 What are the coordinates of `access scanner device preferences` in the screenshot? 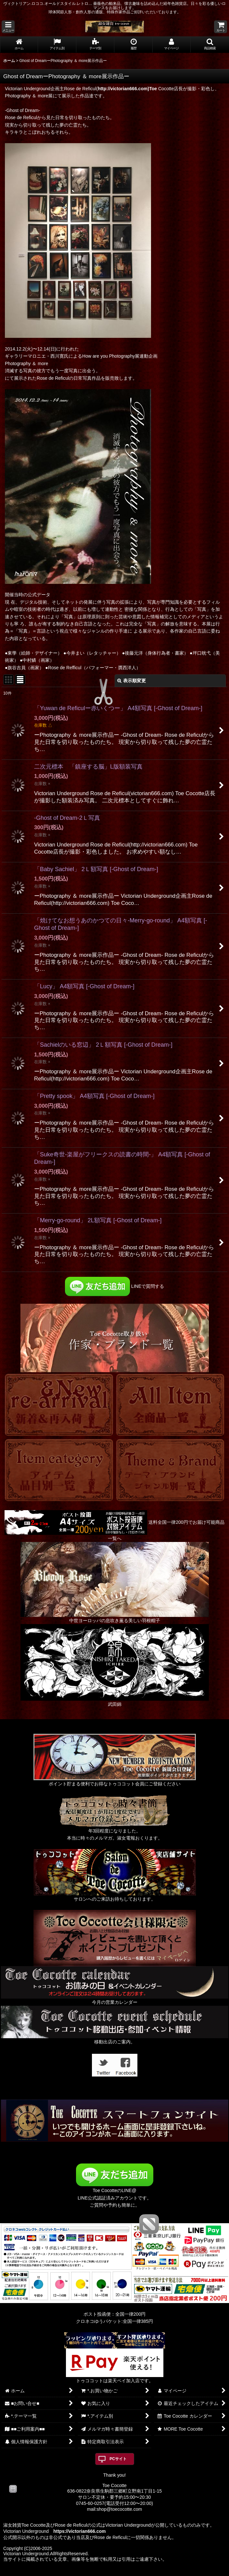 It's located at (13, 2489).